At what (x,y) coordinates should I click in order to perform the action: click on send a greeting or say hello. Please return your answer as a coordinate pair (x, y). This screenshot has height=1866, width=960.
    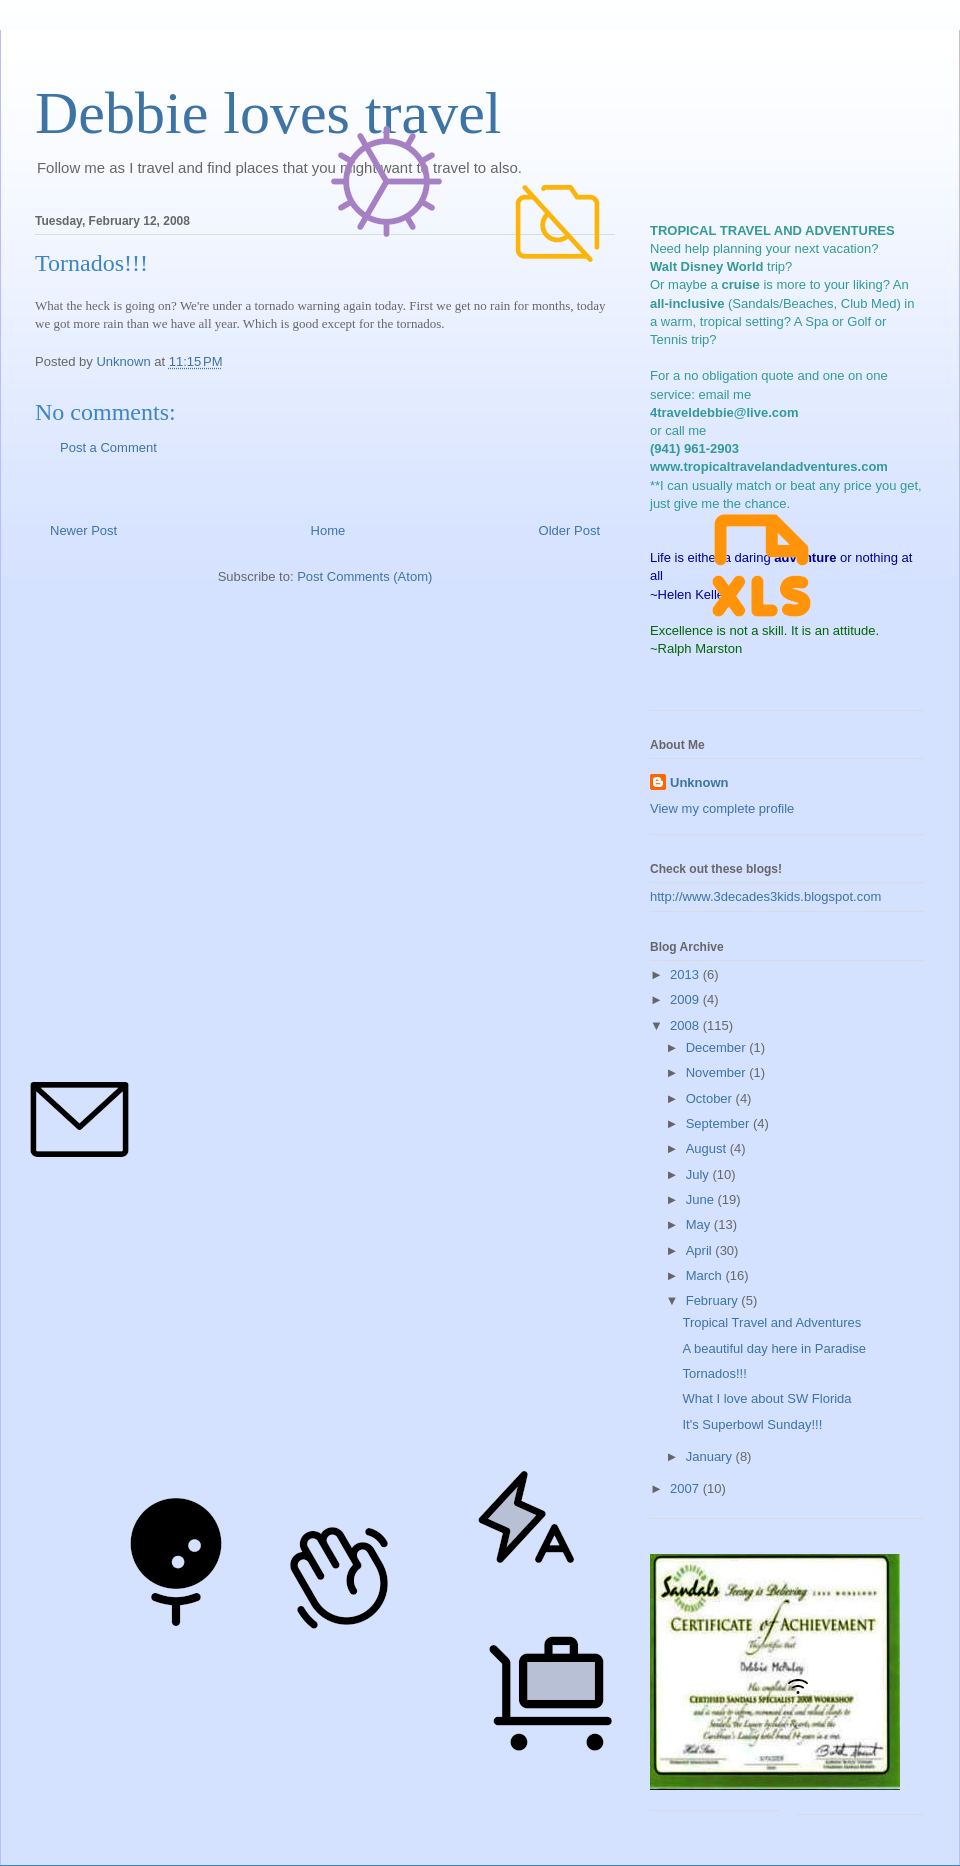
    Looking at the image, I should click on (339, 1576).